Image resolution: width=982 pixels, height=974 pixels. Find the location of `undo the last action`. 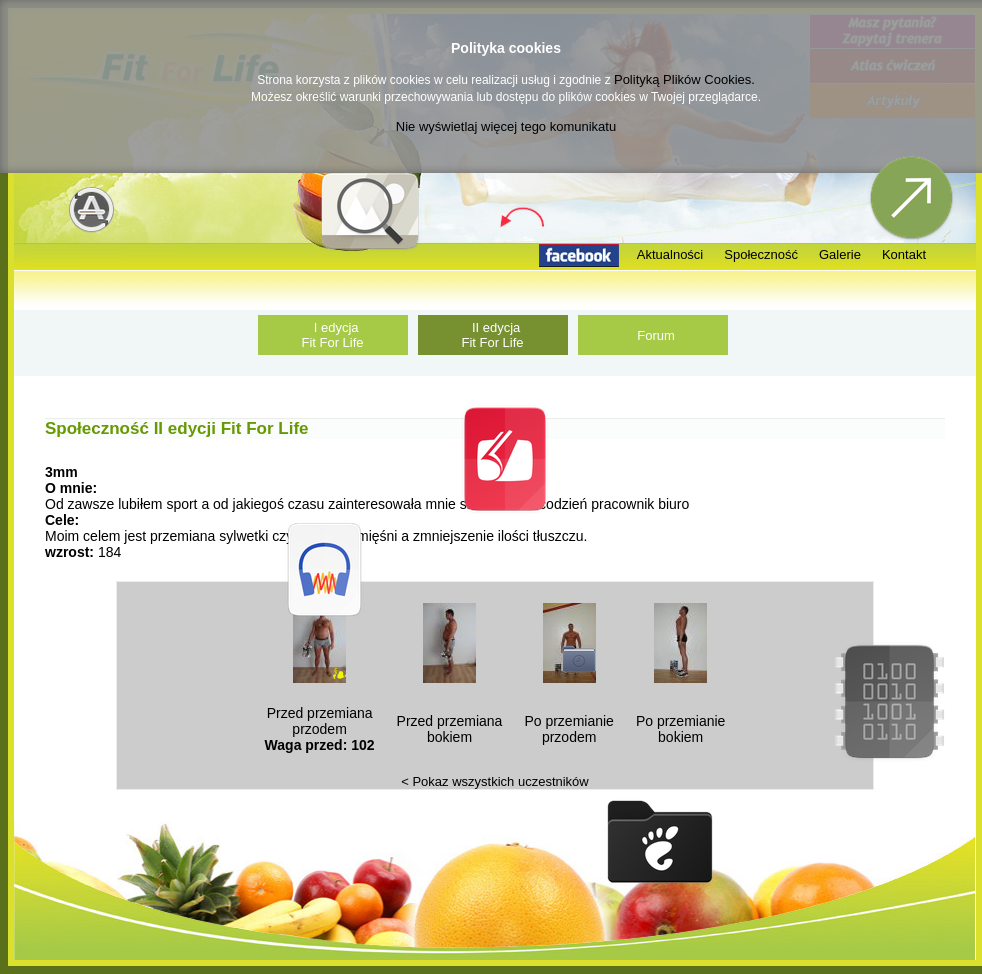

undo the last action is located at coordinates (522, 217).